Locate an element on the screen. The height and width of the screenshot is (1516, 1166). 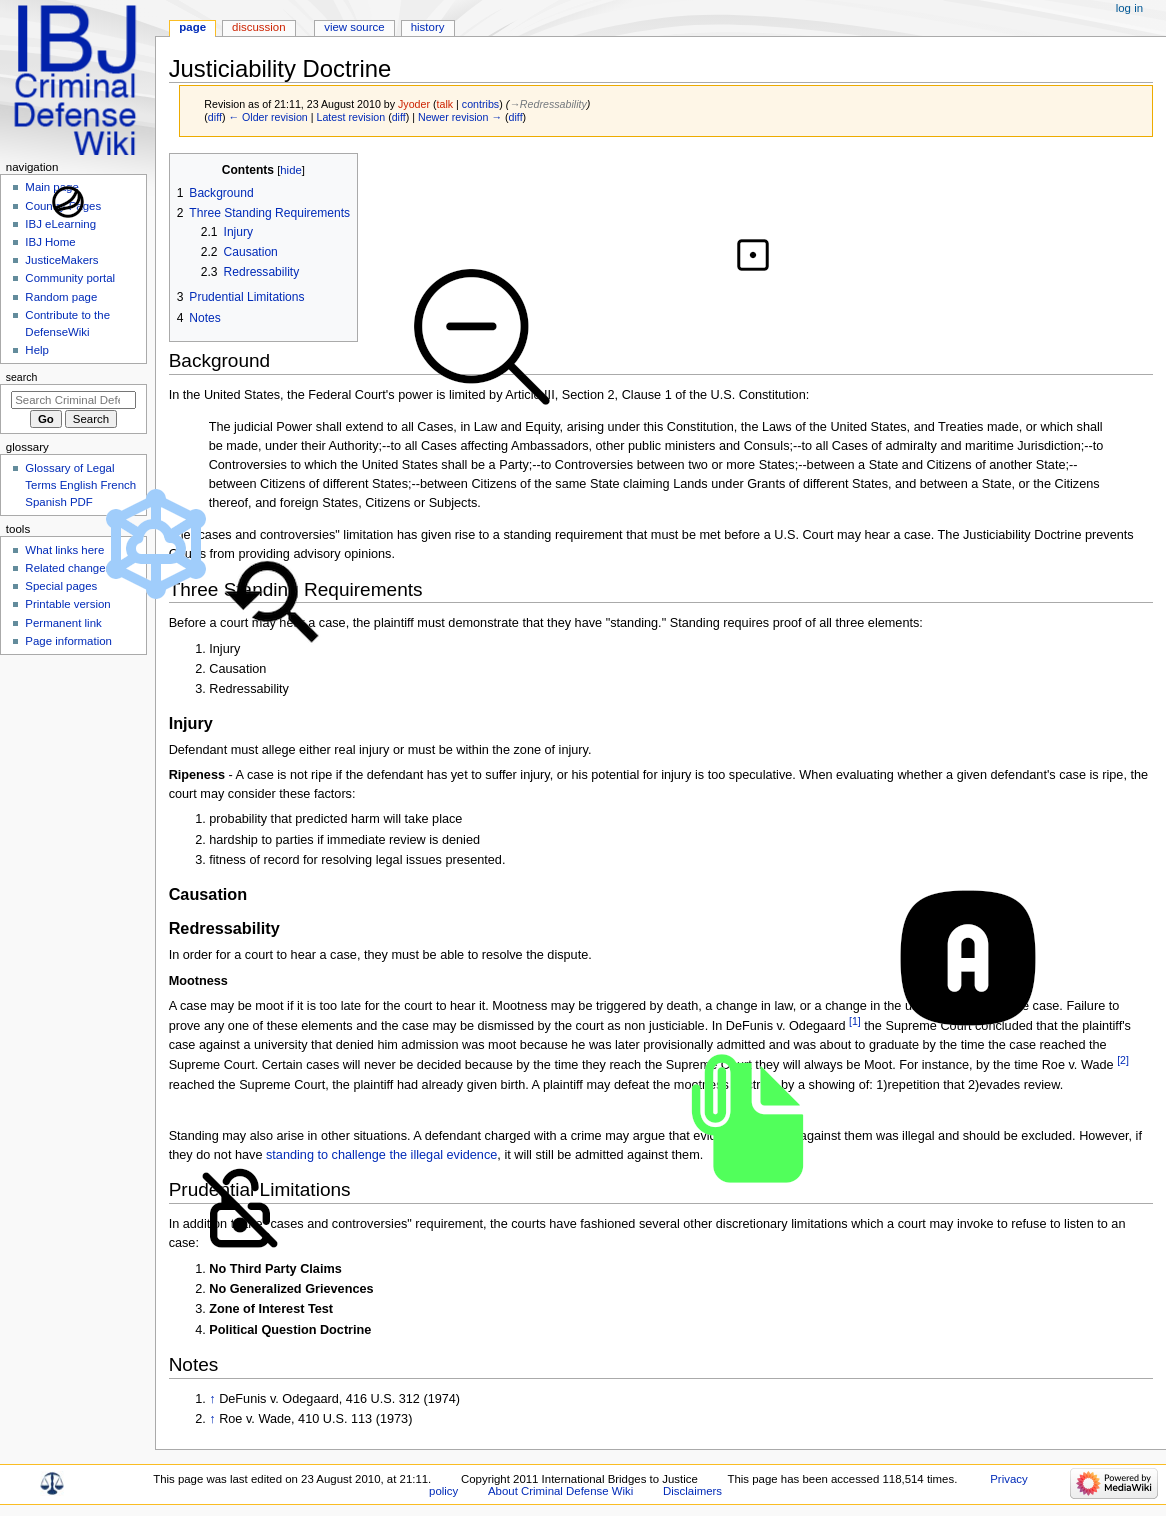
zoom out is located at coordinates (482, 337).